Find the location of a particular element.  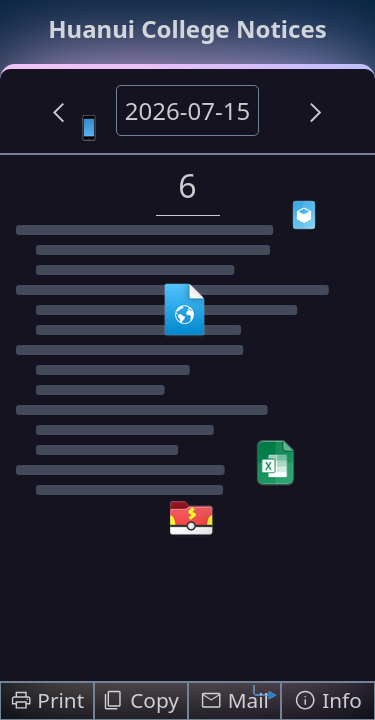

indicates a connected iPhone 5c device is located at coordinates (89, 128).